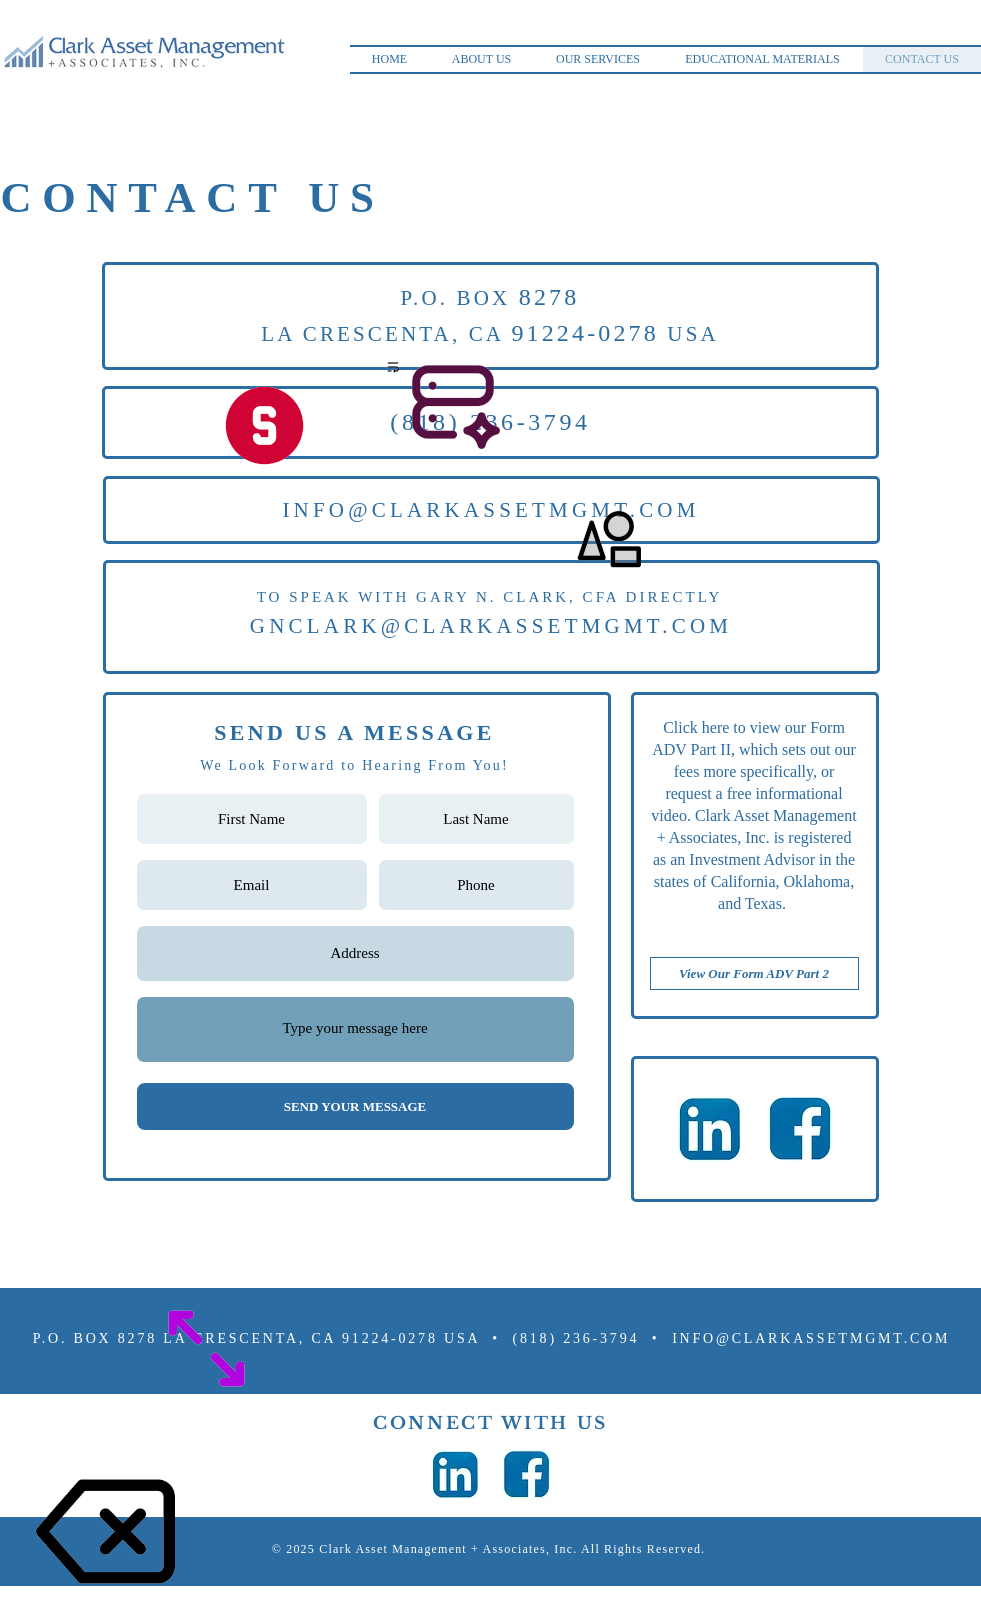 The width and height of the screenshot is (981, 1615). Describe the element at coordinates (105, 1531) in the screenshot. I see `delete a tag or label` at that location.